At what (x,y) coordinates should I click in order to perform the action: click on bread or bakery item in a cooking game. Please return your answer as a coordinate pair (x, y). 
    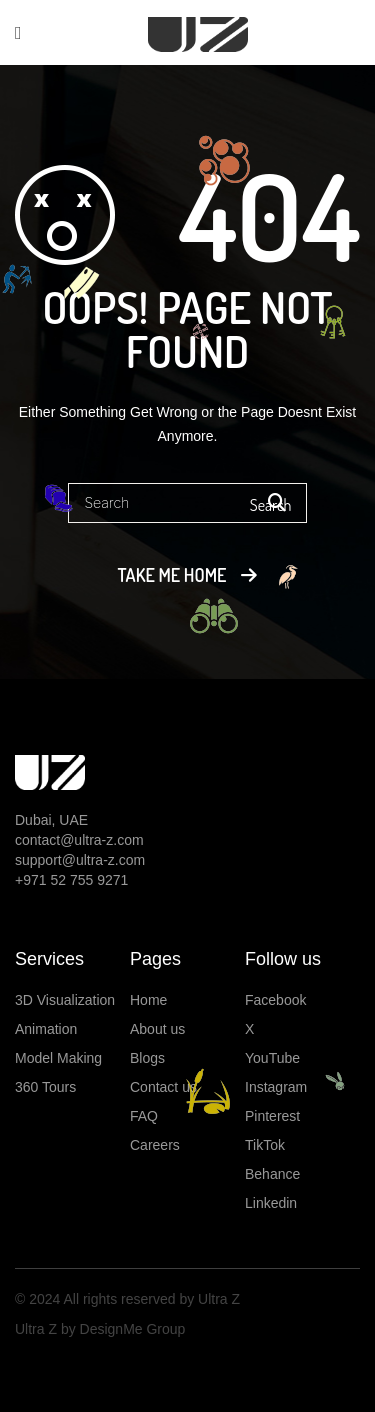
    Looking at the image, I should click on (58, 498).